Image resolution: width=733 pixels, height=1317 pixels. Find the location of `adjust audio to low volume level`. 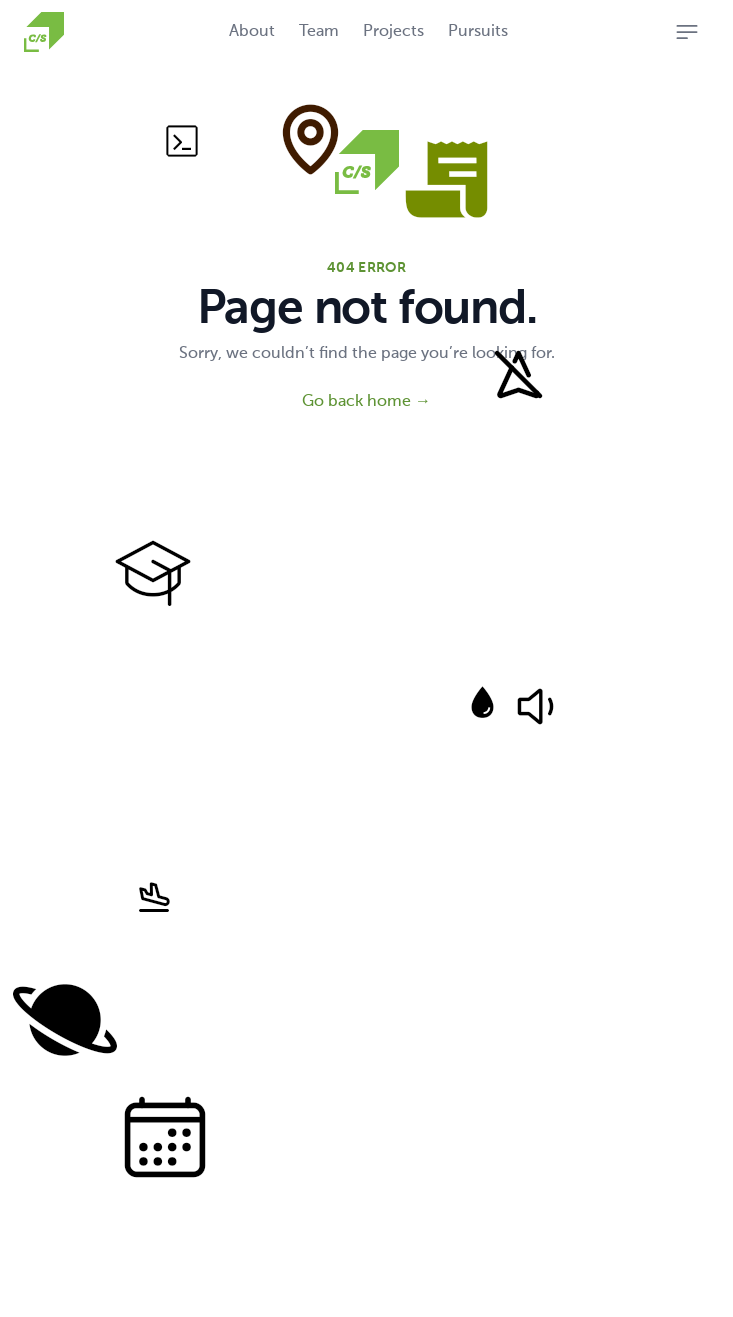

adjust audio to low volume level is located at coordinates (535, 706).